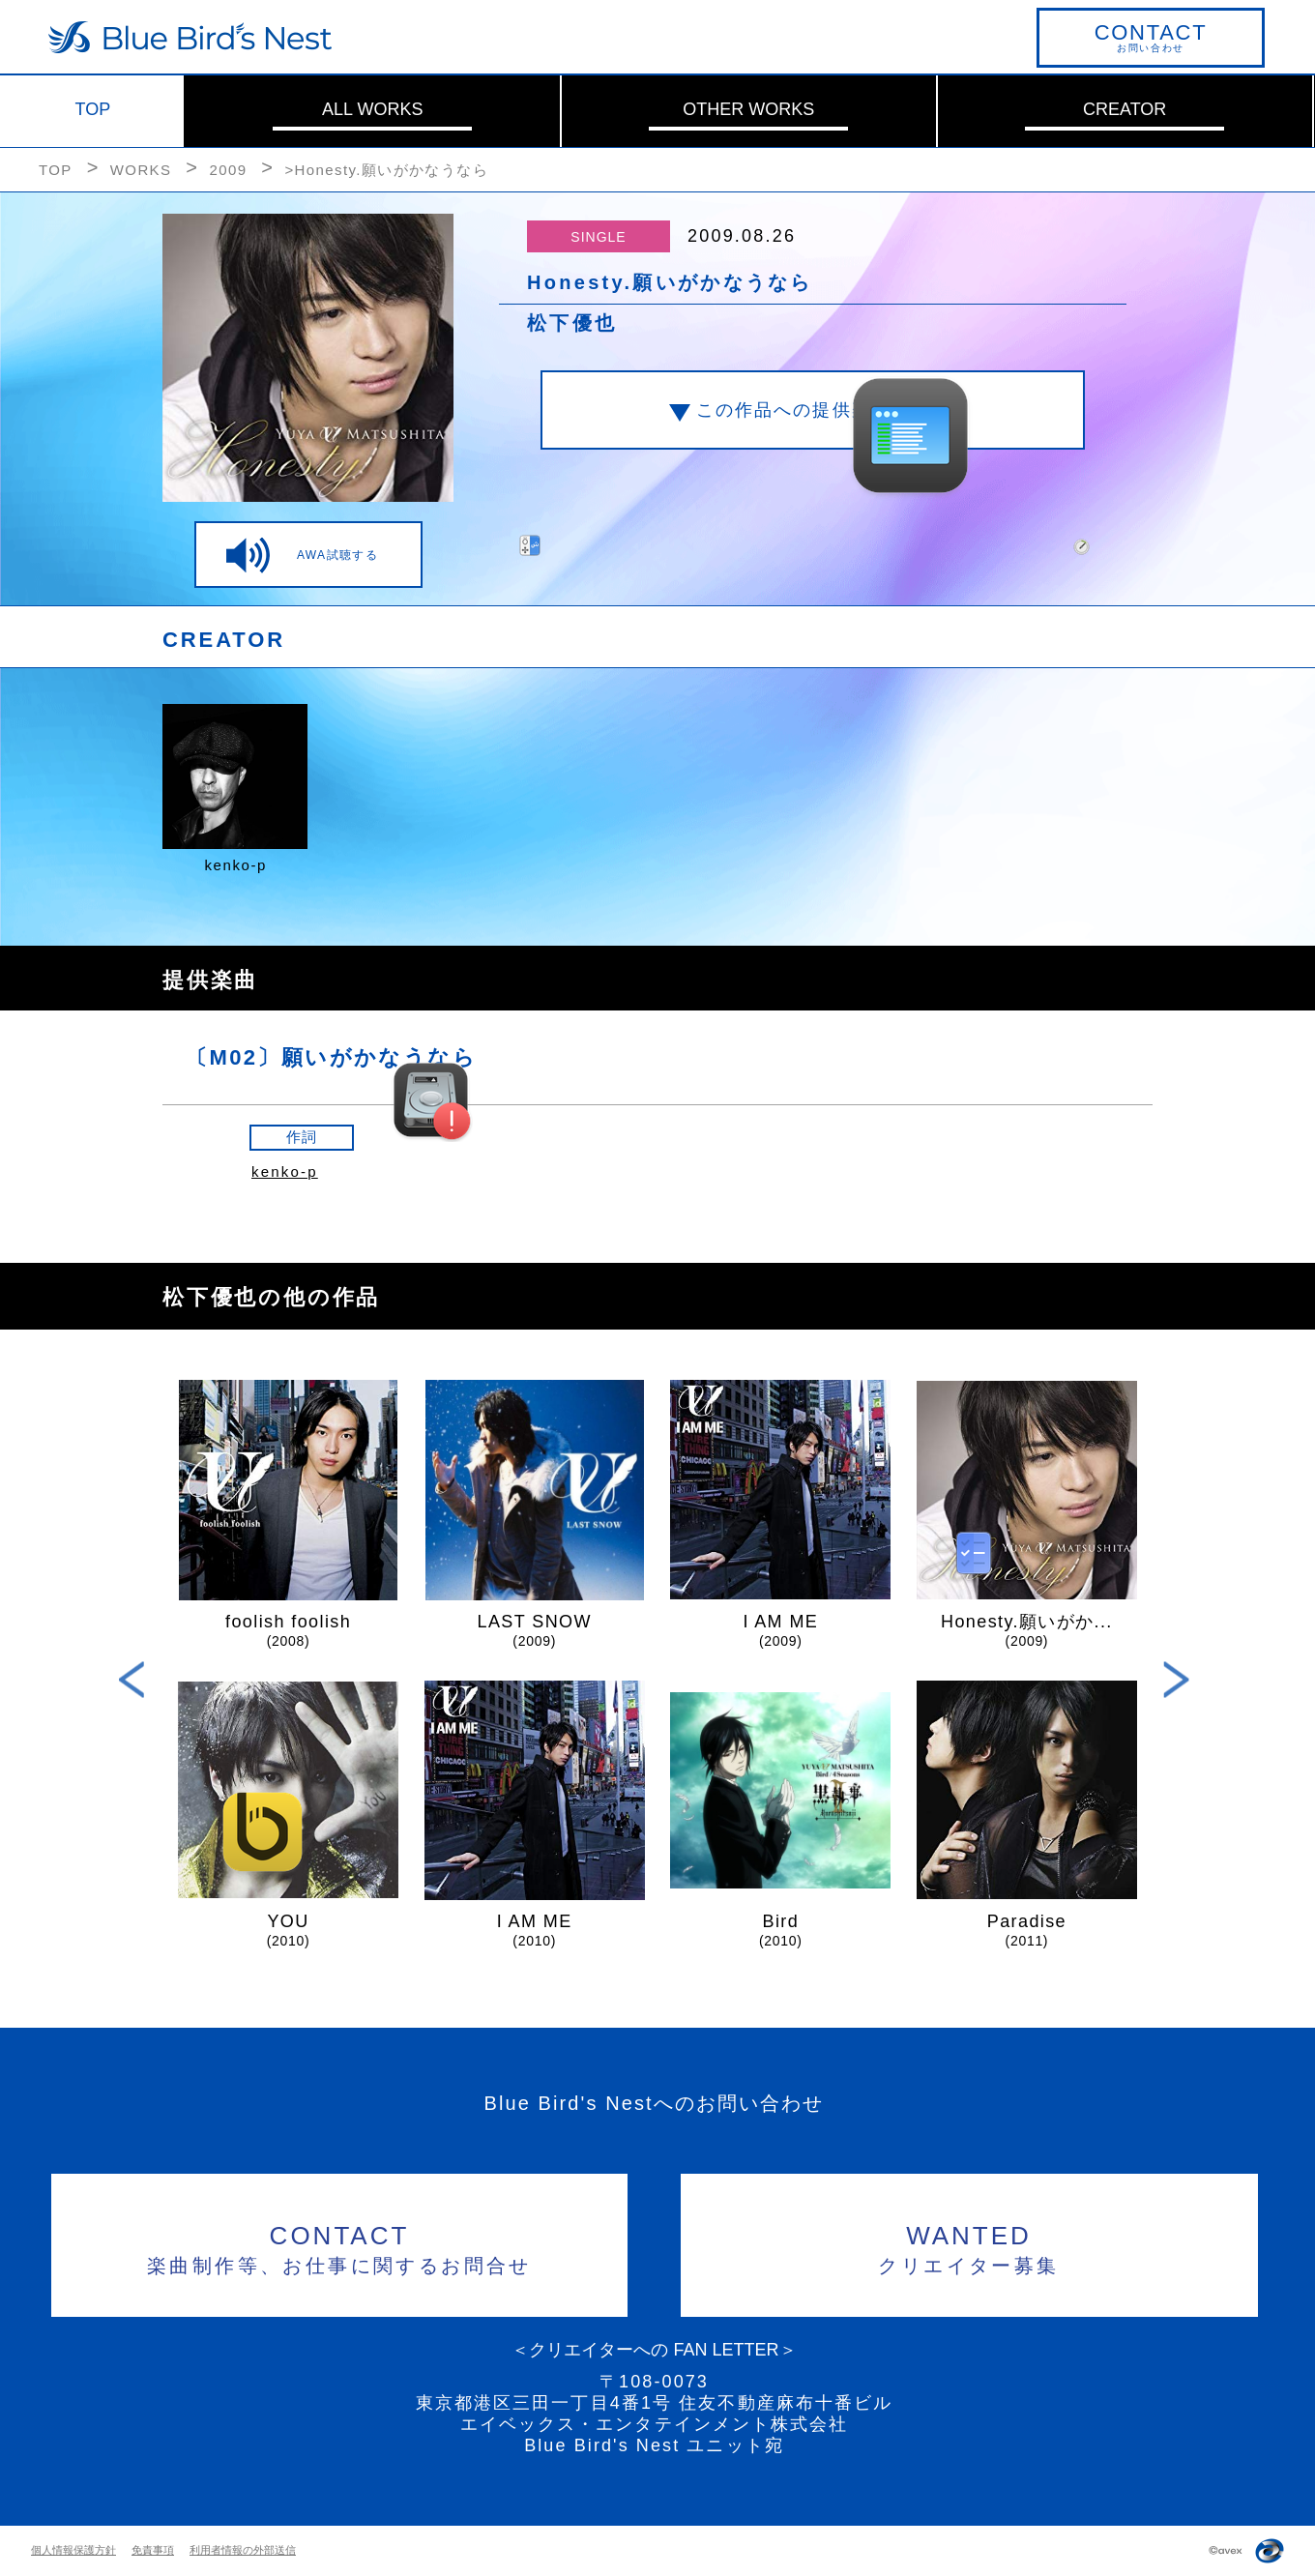 The width and height of the screenshot is (1315, 2576). Describe the element at coordinates (910, 435) in the screenshot. I see `open system startup preferences` at that location.